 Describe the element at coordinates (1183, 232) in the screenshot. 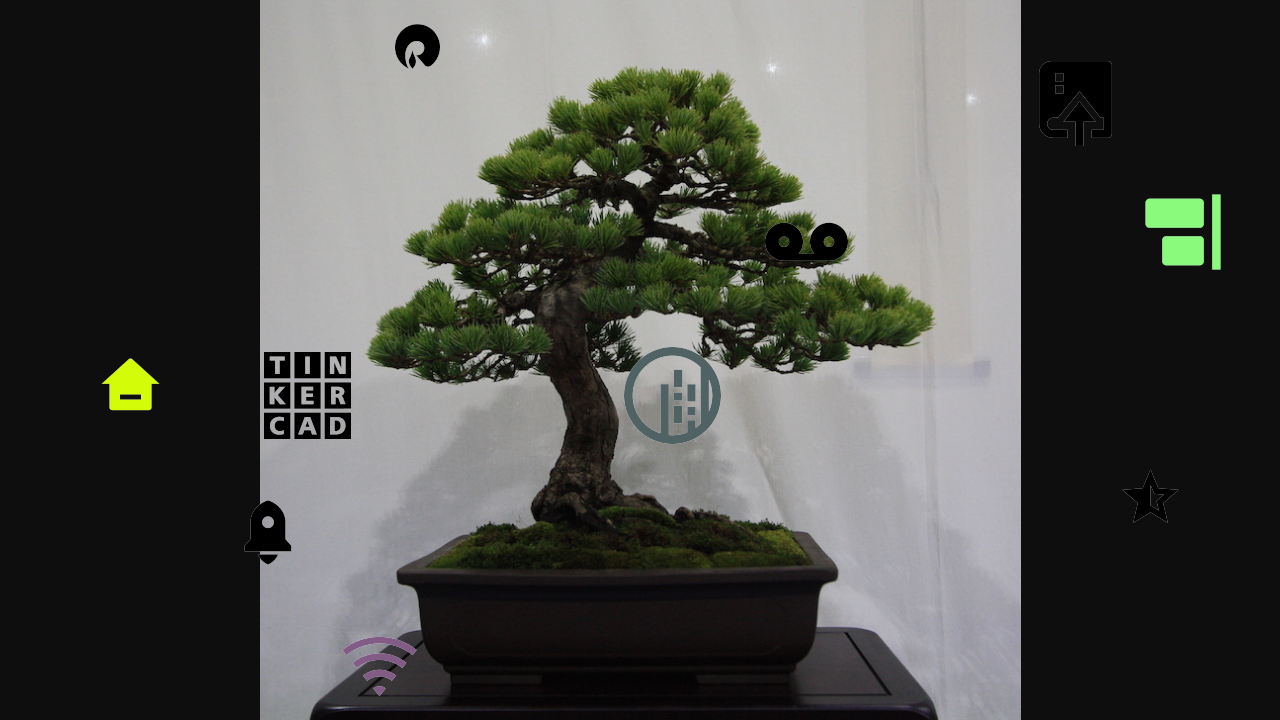

I see `align selected items to the right edge` at that location.